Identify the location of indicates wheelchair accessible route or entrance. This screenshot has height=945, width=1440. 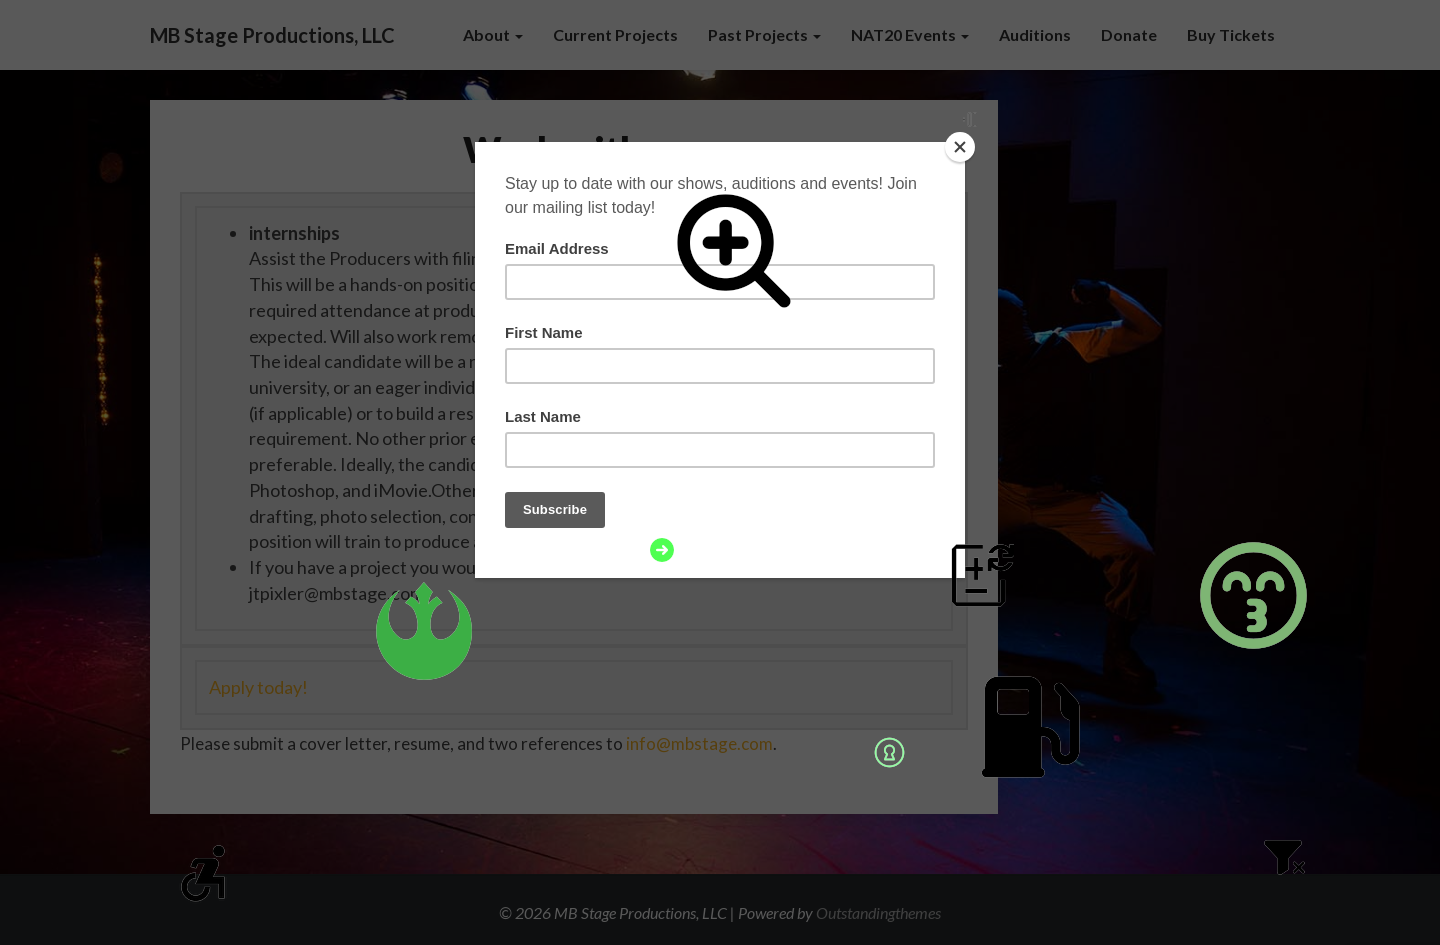
(201, 872).